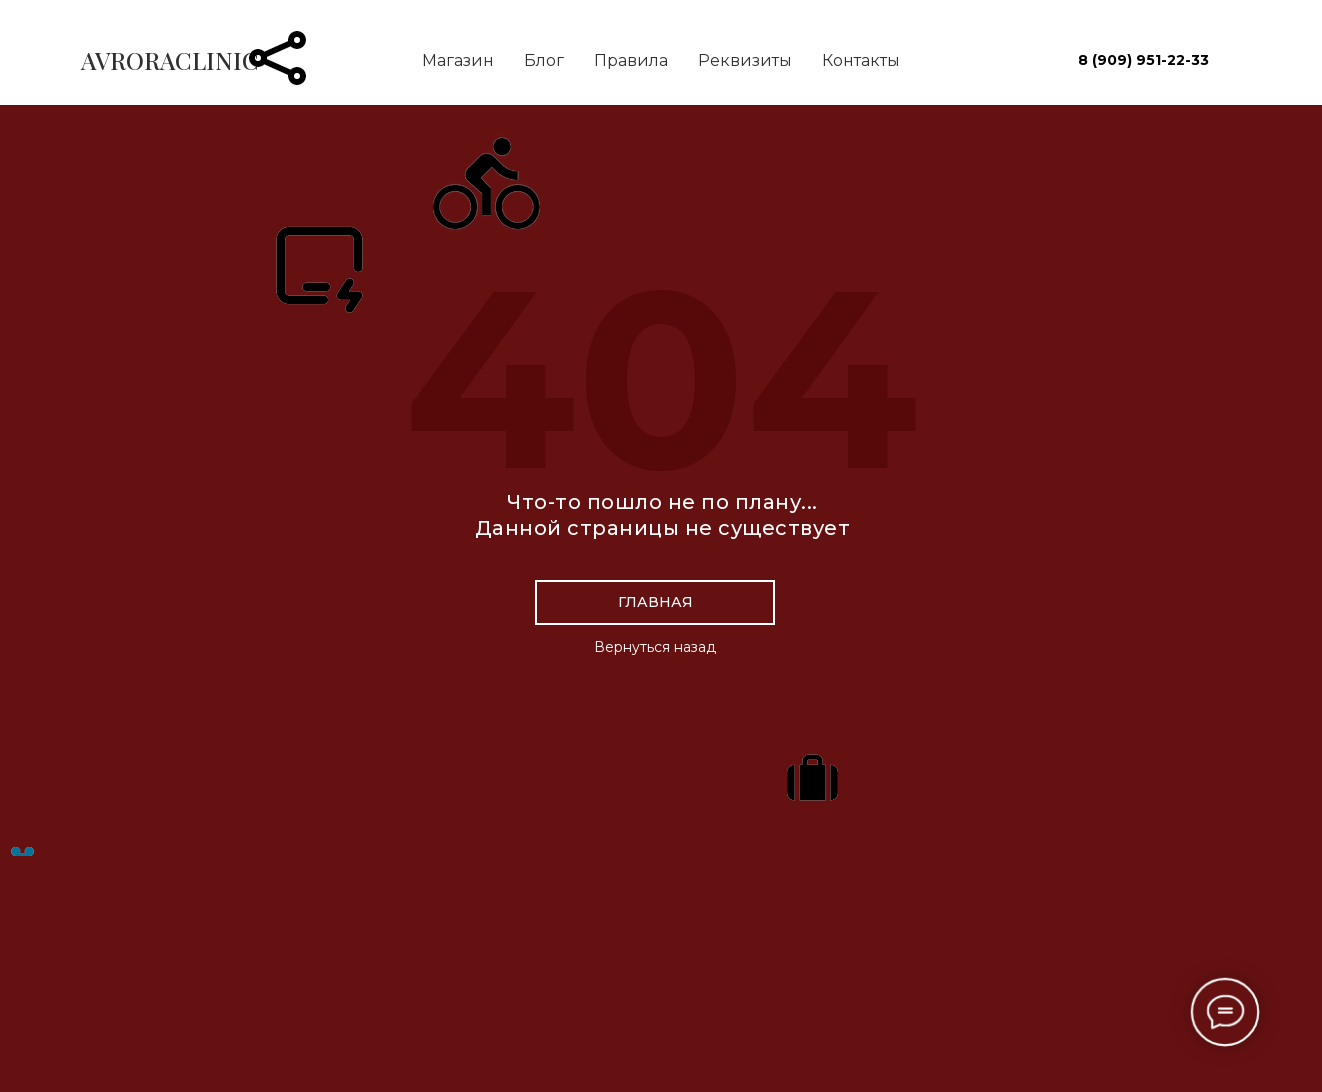 This screenshot has width=1322, height=1092. What do you see at coordinates (812, 777) in the screenshot?
I see `access work or business documents` at bounding box center [812, 777].